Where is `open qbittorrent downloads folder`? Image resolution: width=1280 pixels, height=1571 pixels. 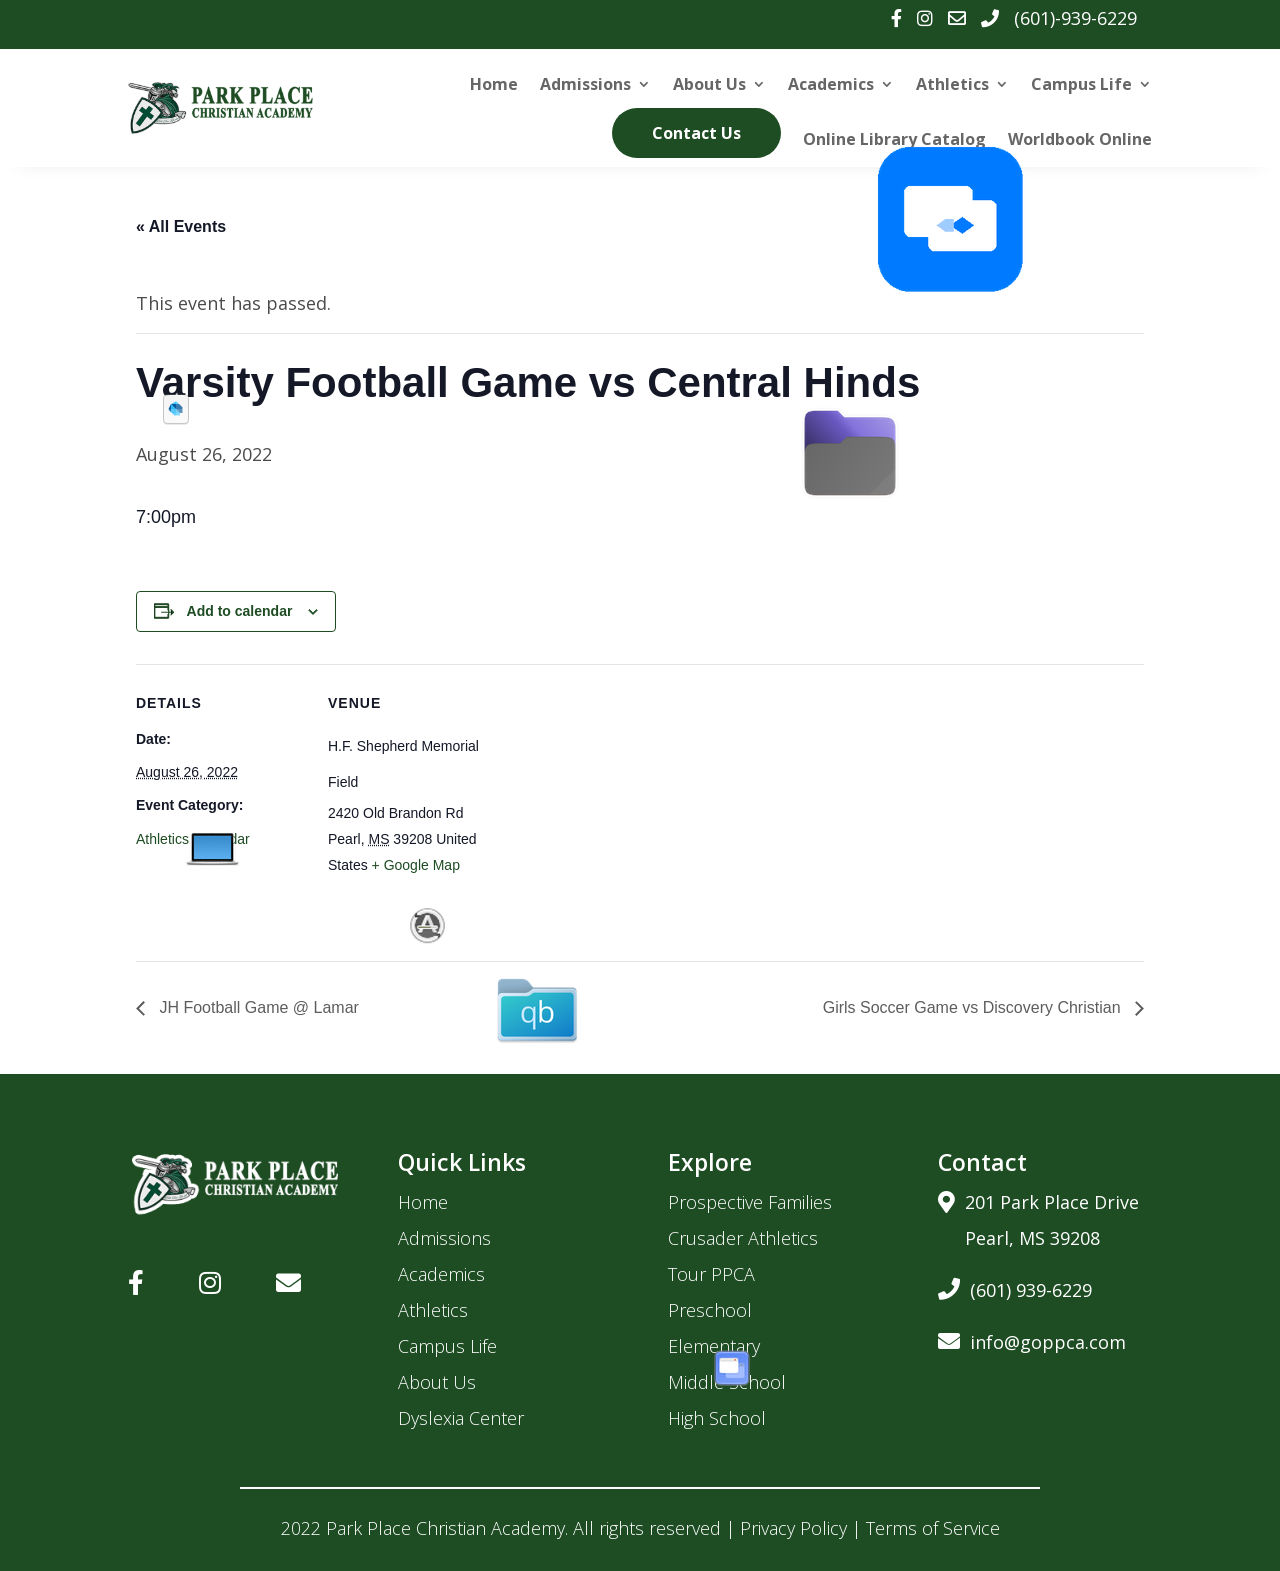
open qbittorrent downloads folder is located at coordinates (537, 1012).